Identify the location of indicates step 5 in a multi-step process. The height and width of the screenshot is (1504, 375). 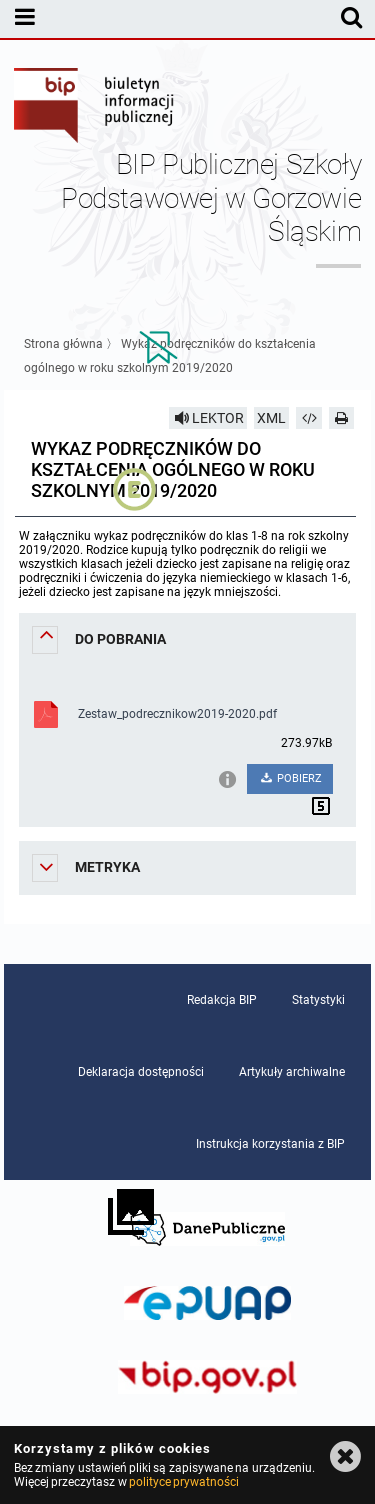
(321, 806).